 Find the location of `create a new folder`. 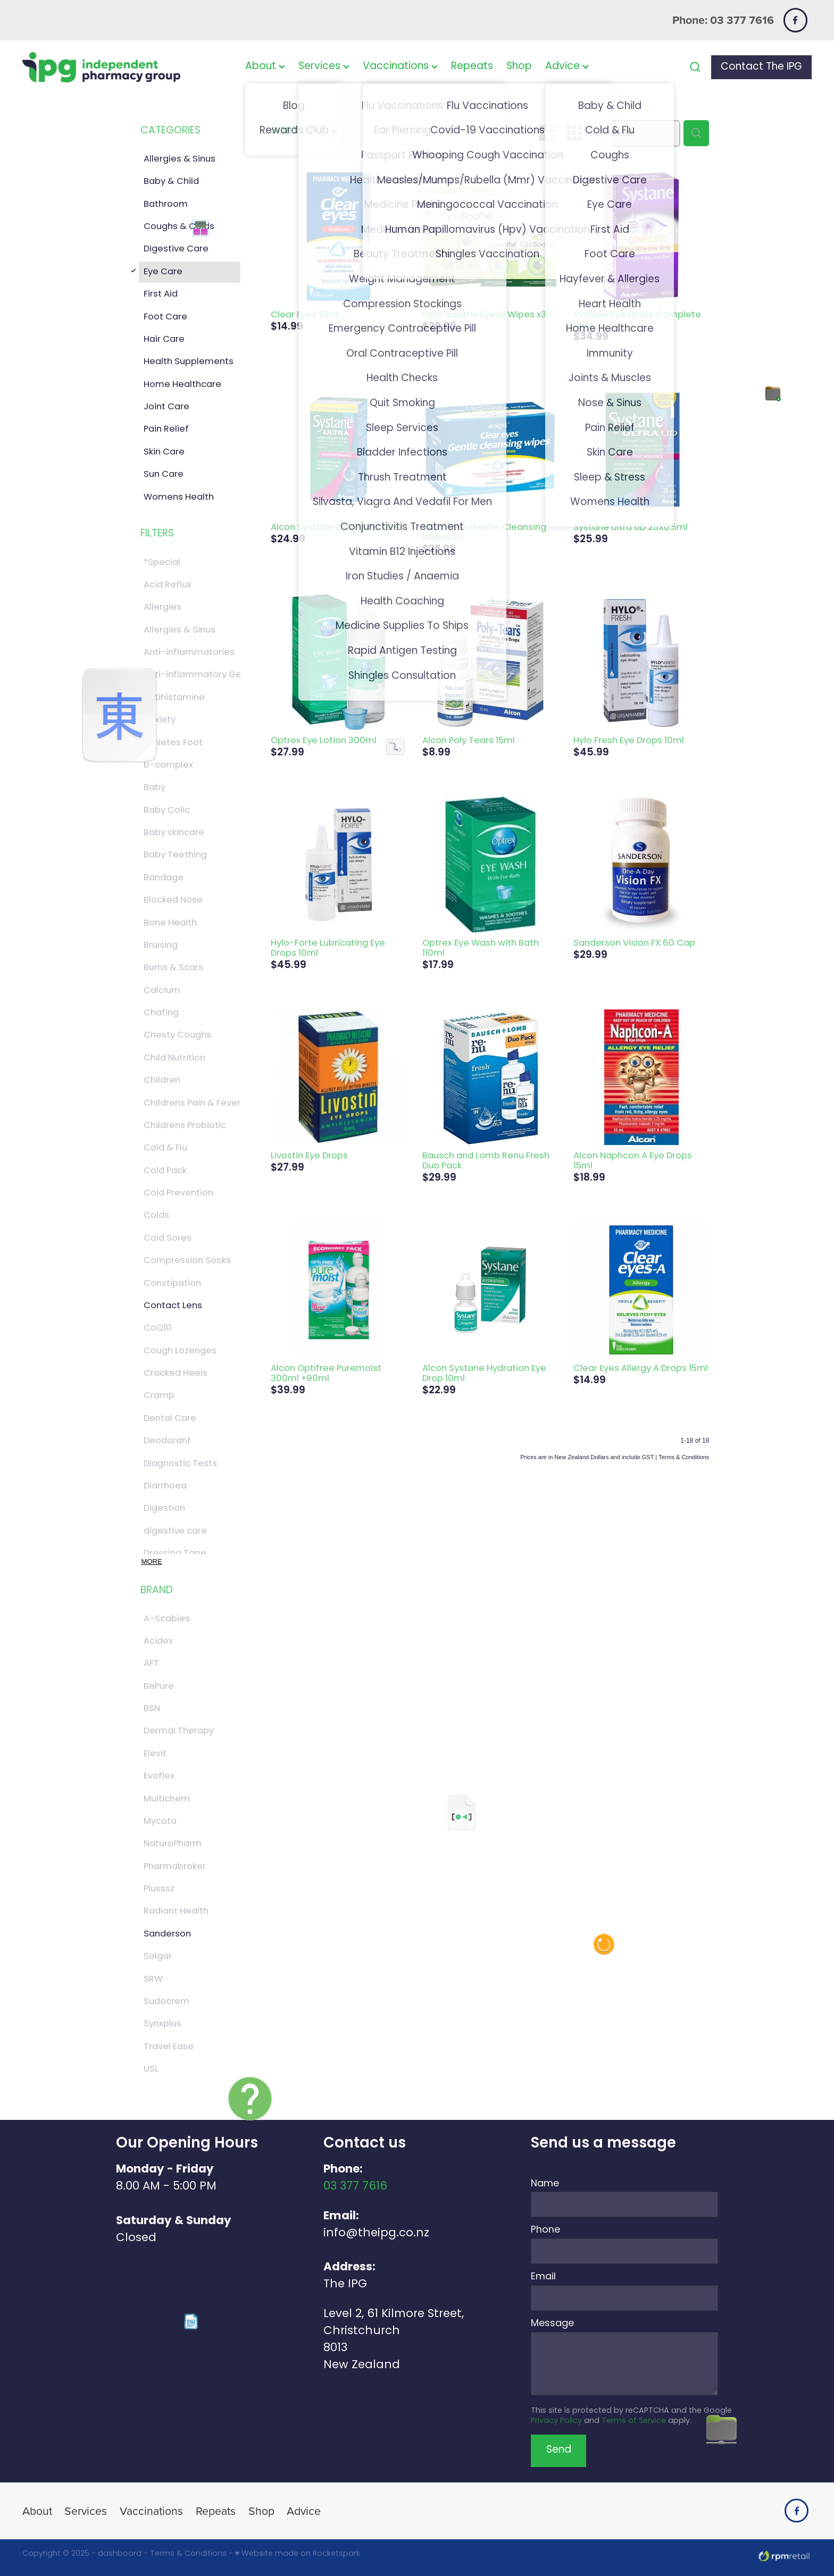

create a new folder is located at coordinates (773, 393).